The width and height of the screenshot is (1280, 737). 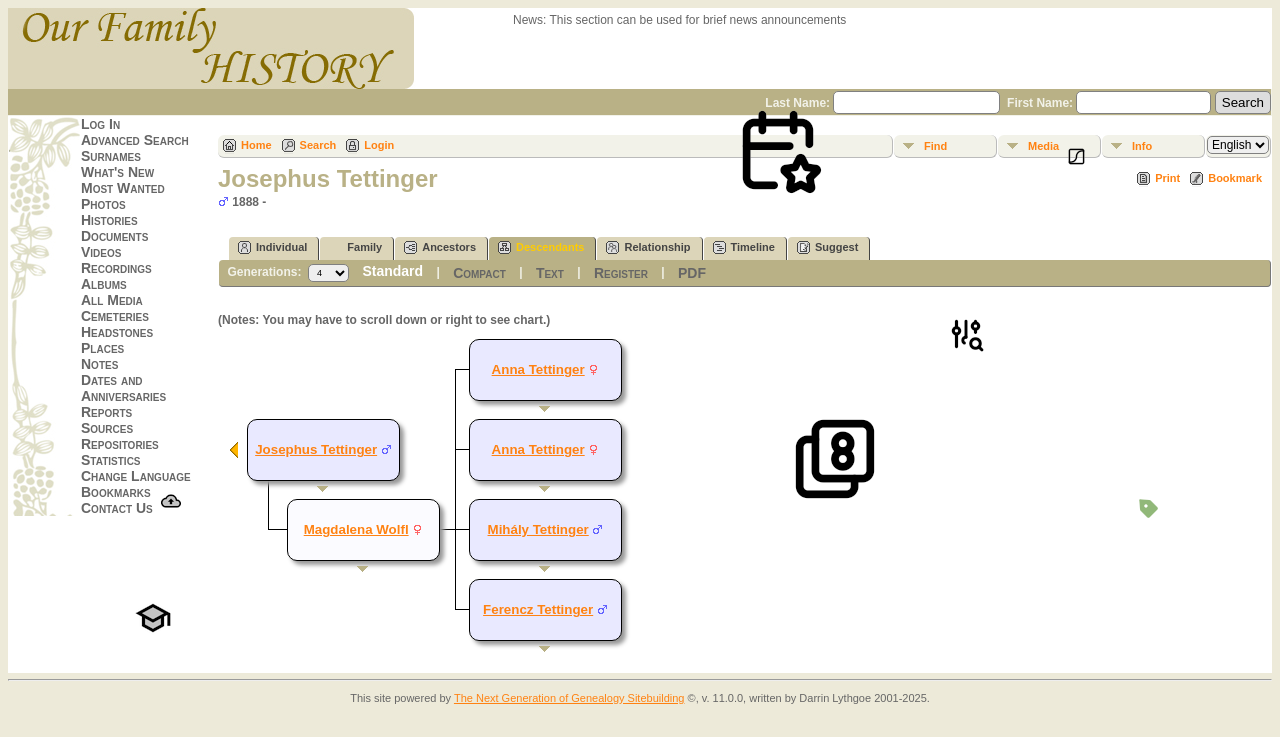 What do you see at coordinates (171, 501) in the screenshot?
I see `upload file to cloud storage` at bounding box center [171, 501].